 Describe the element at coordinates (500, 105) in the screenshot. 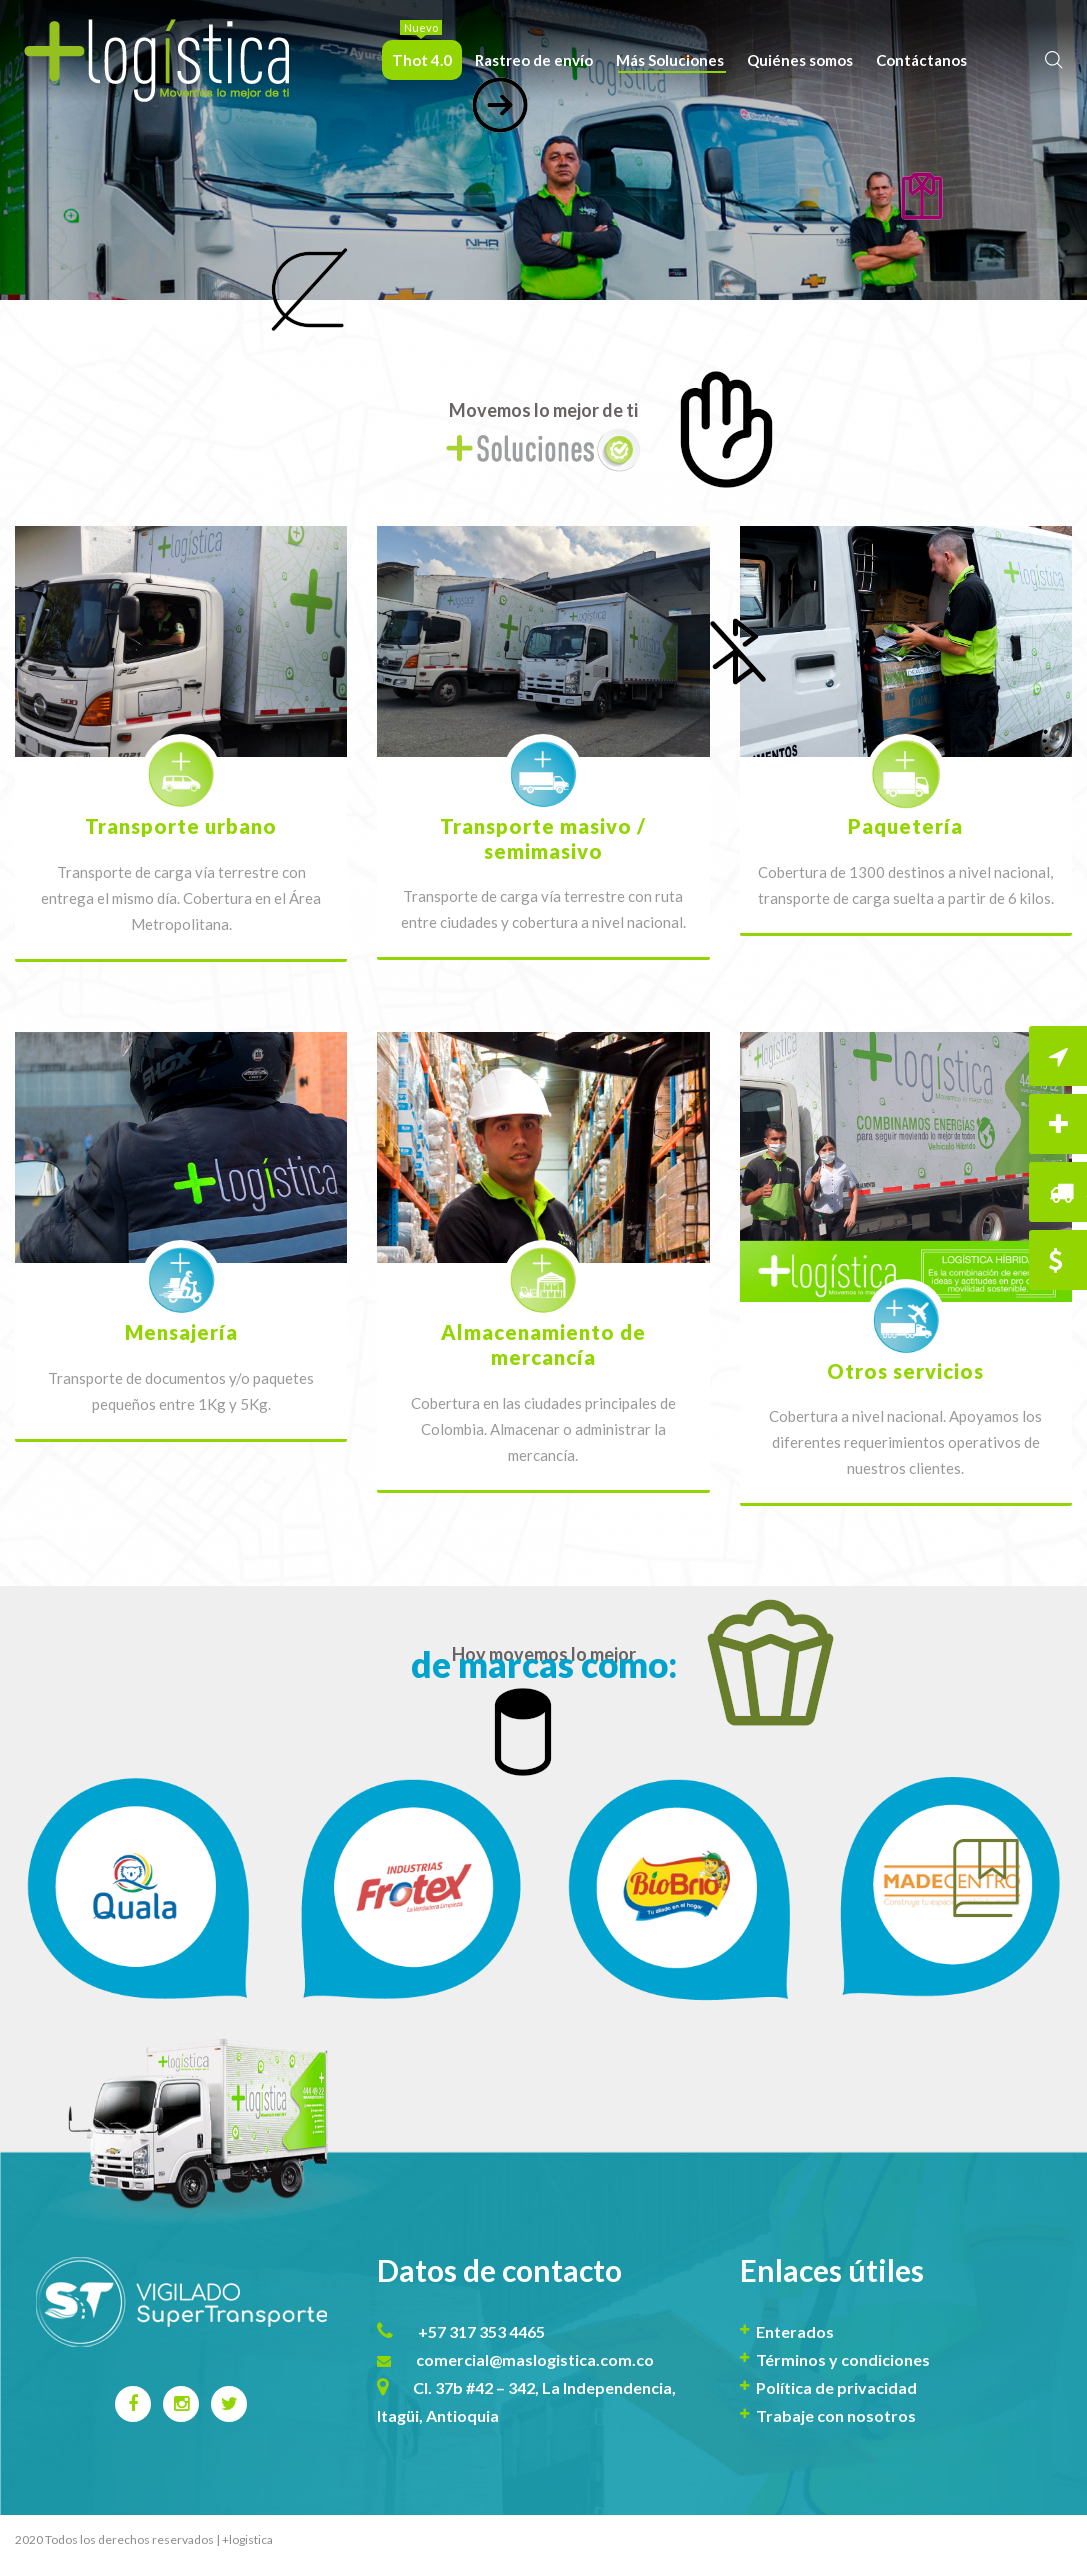

I see `proceed to the next step` at that location.